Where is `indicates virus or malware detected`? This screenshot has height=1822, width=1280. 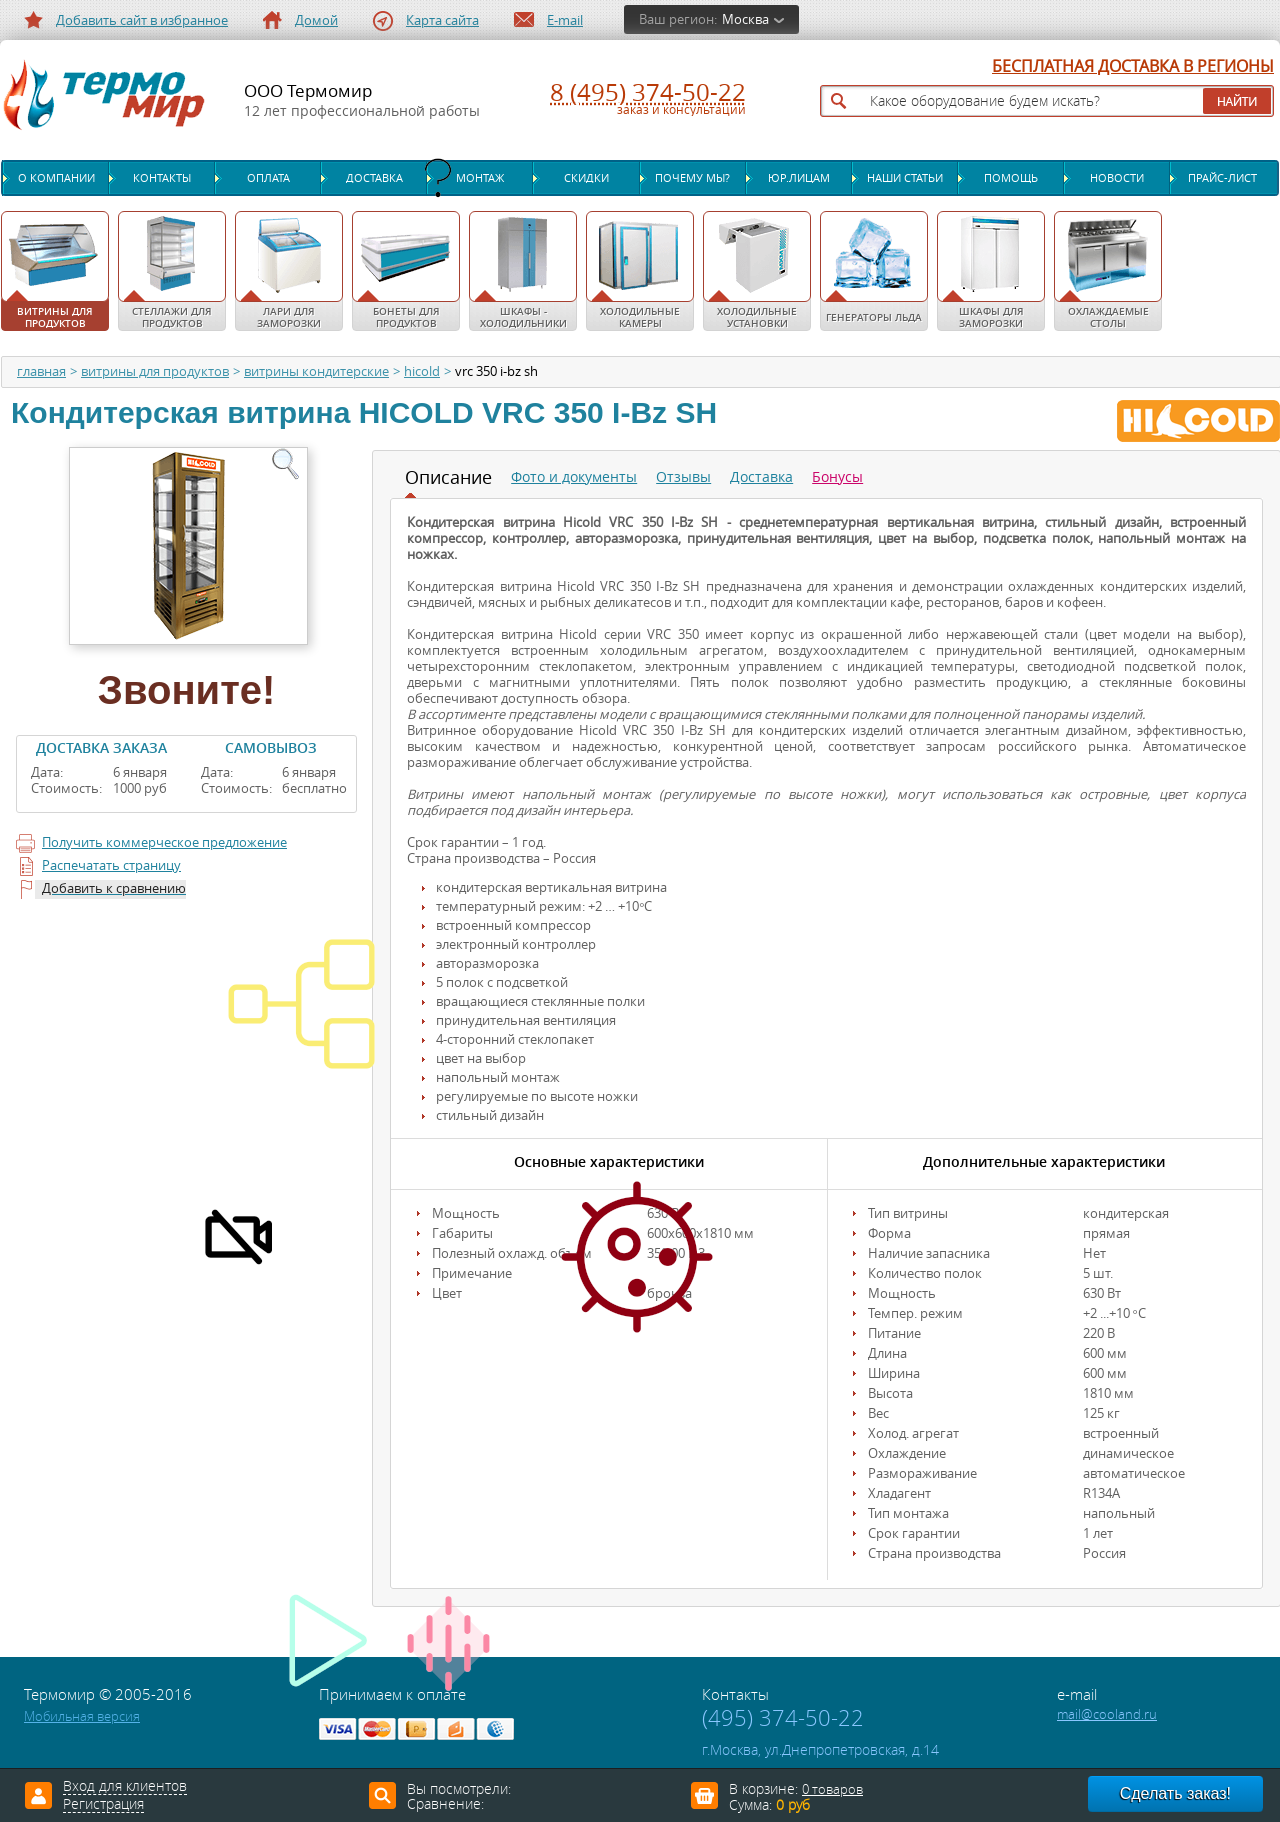 indicates virus or malware detected is located at coordinates (637, 1257).